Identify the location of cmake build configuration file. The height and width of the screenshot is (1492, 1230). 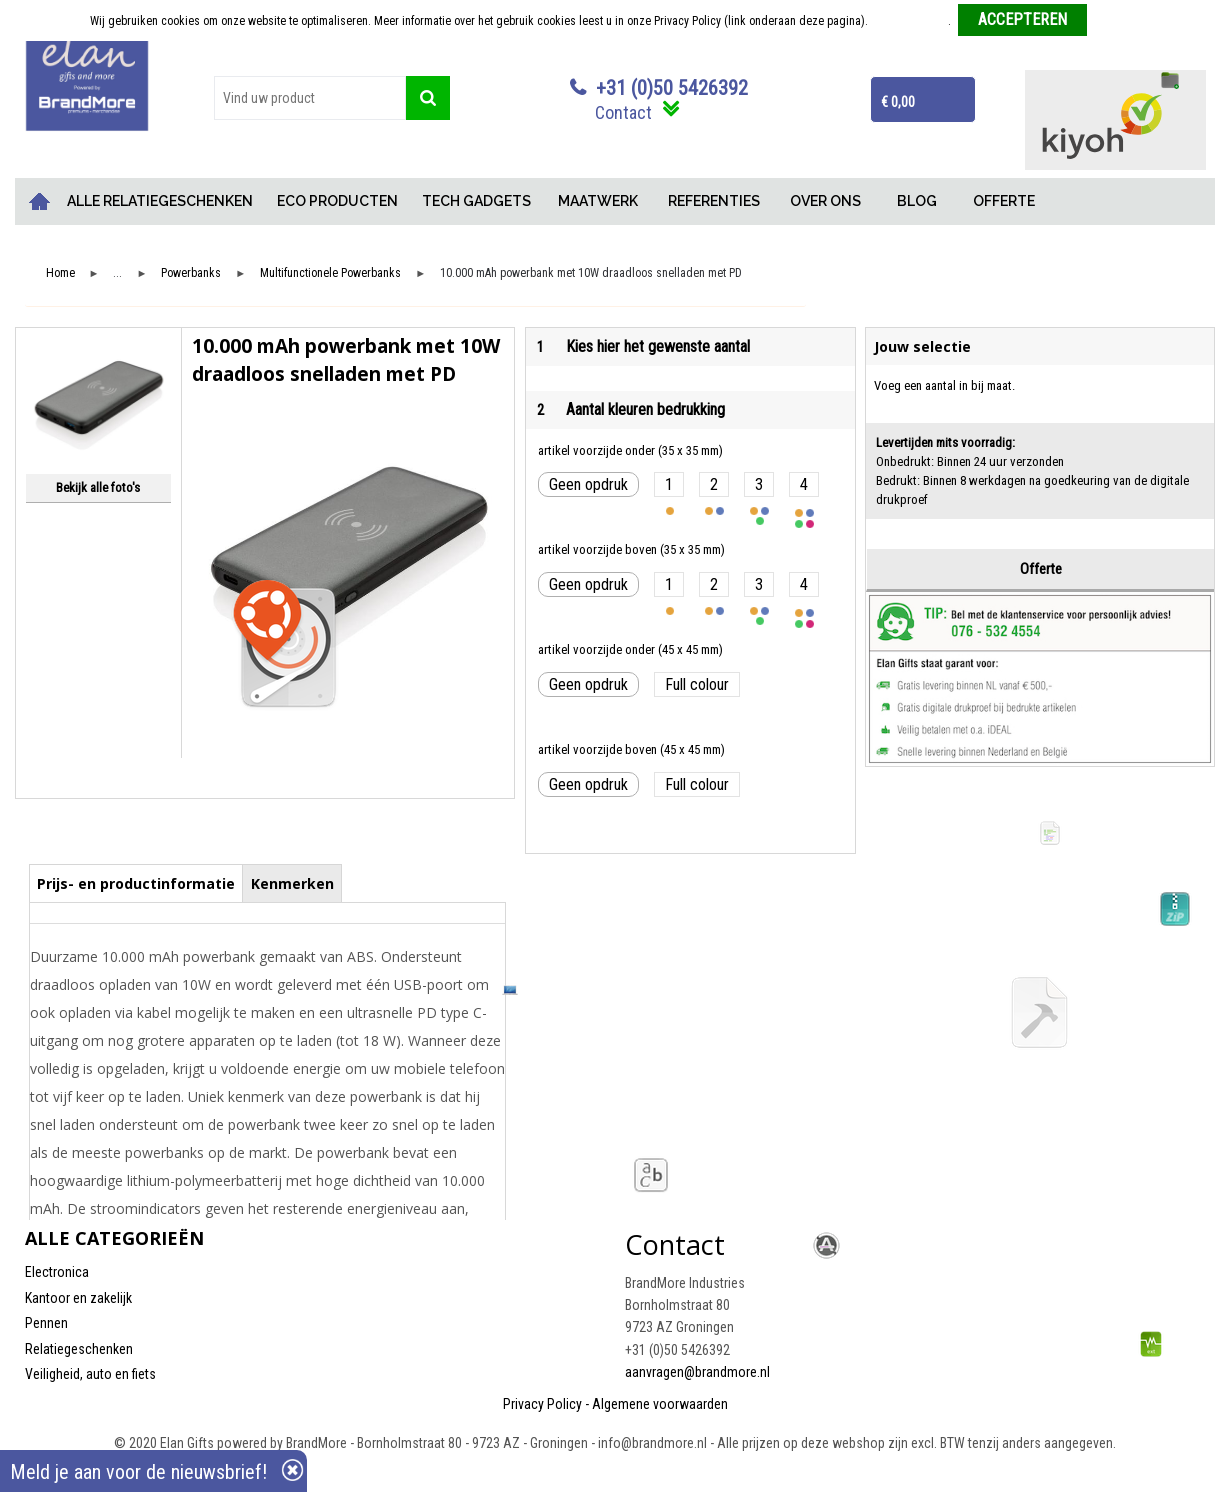
(1039, 1012).